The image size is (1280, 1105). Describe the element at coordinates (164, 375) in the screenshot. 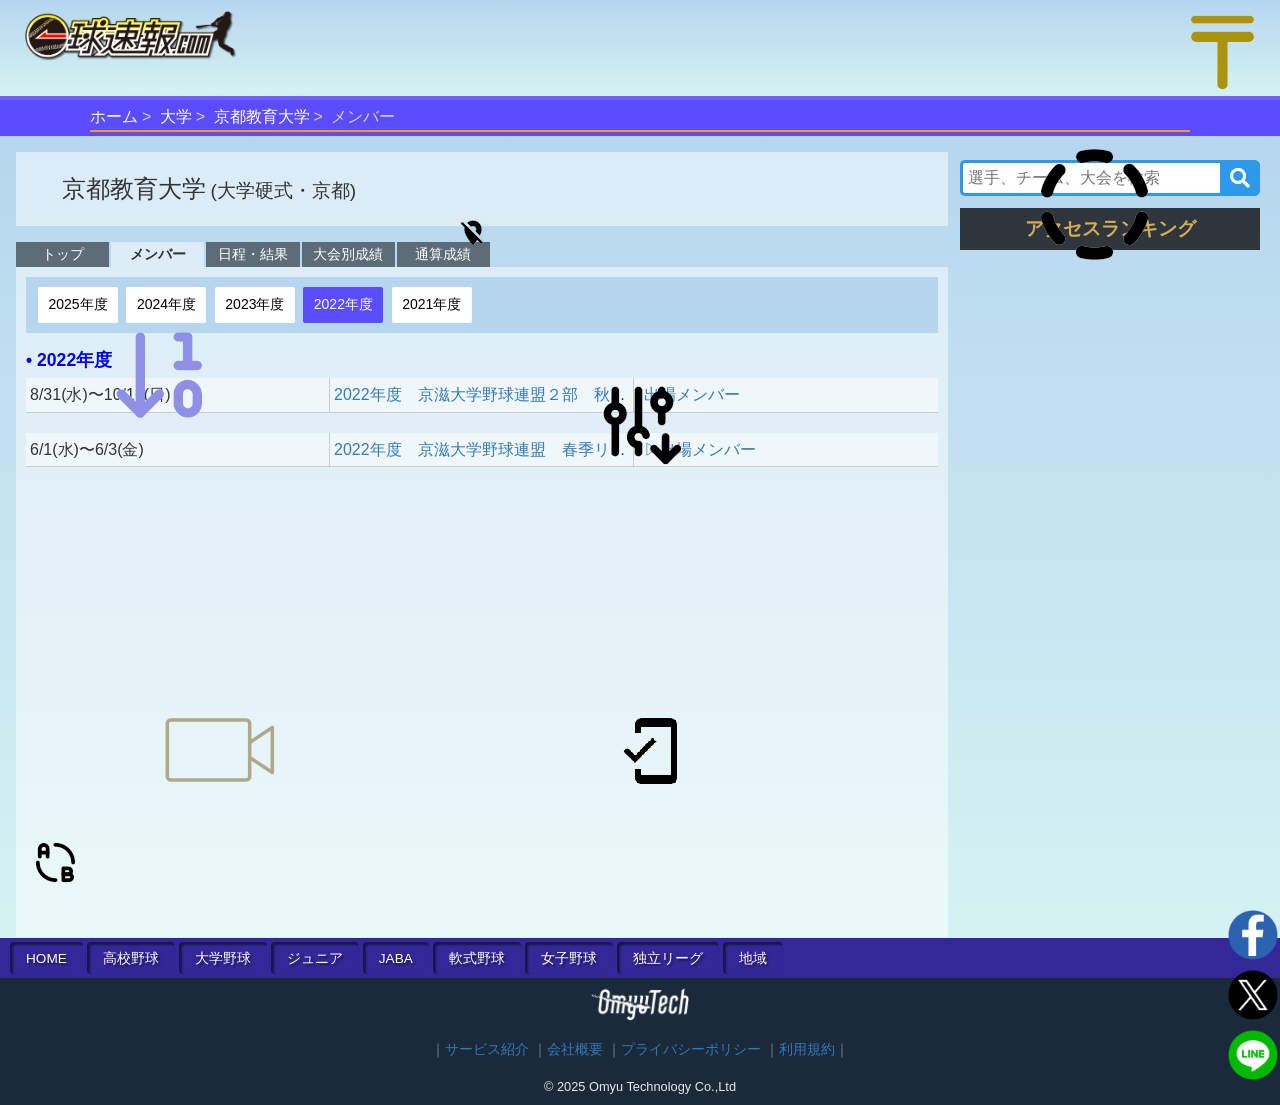

I see `sort numerically in descending order` at that location.